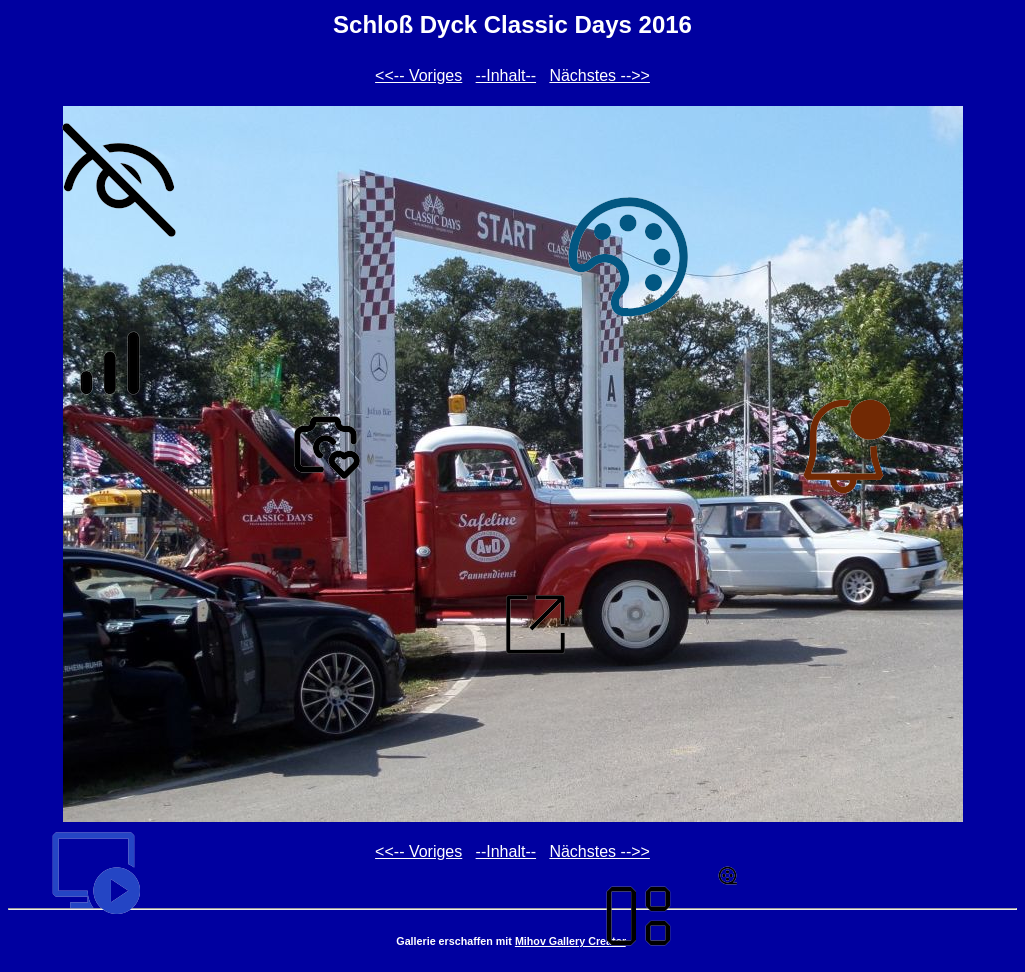 Image resolution: width=1025 pixels, height=972 pixels. Describe the element at coordinates (325, 444) in the screenshot. I see `mark photo as favorite` at that location.